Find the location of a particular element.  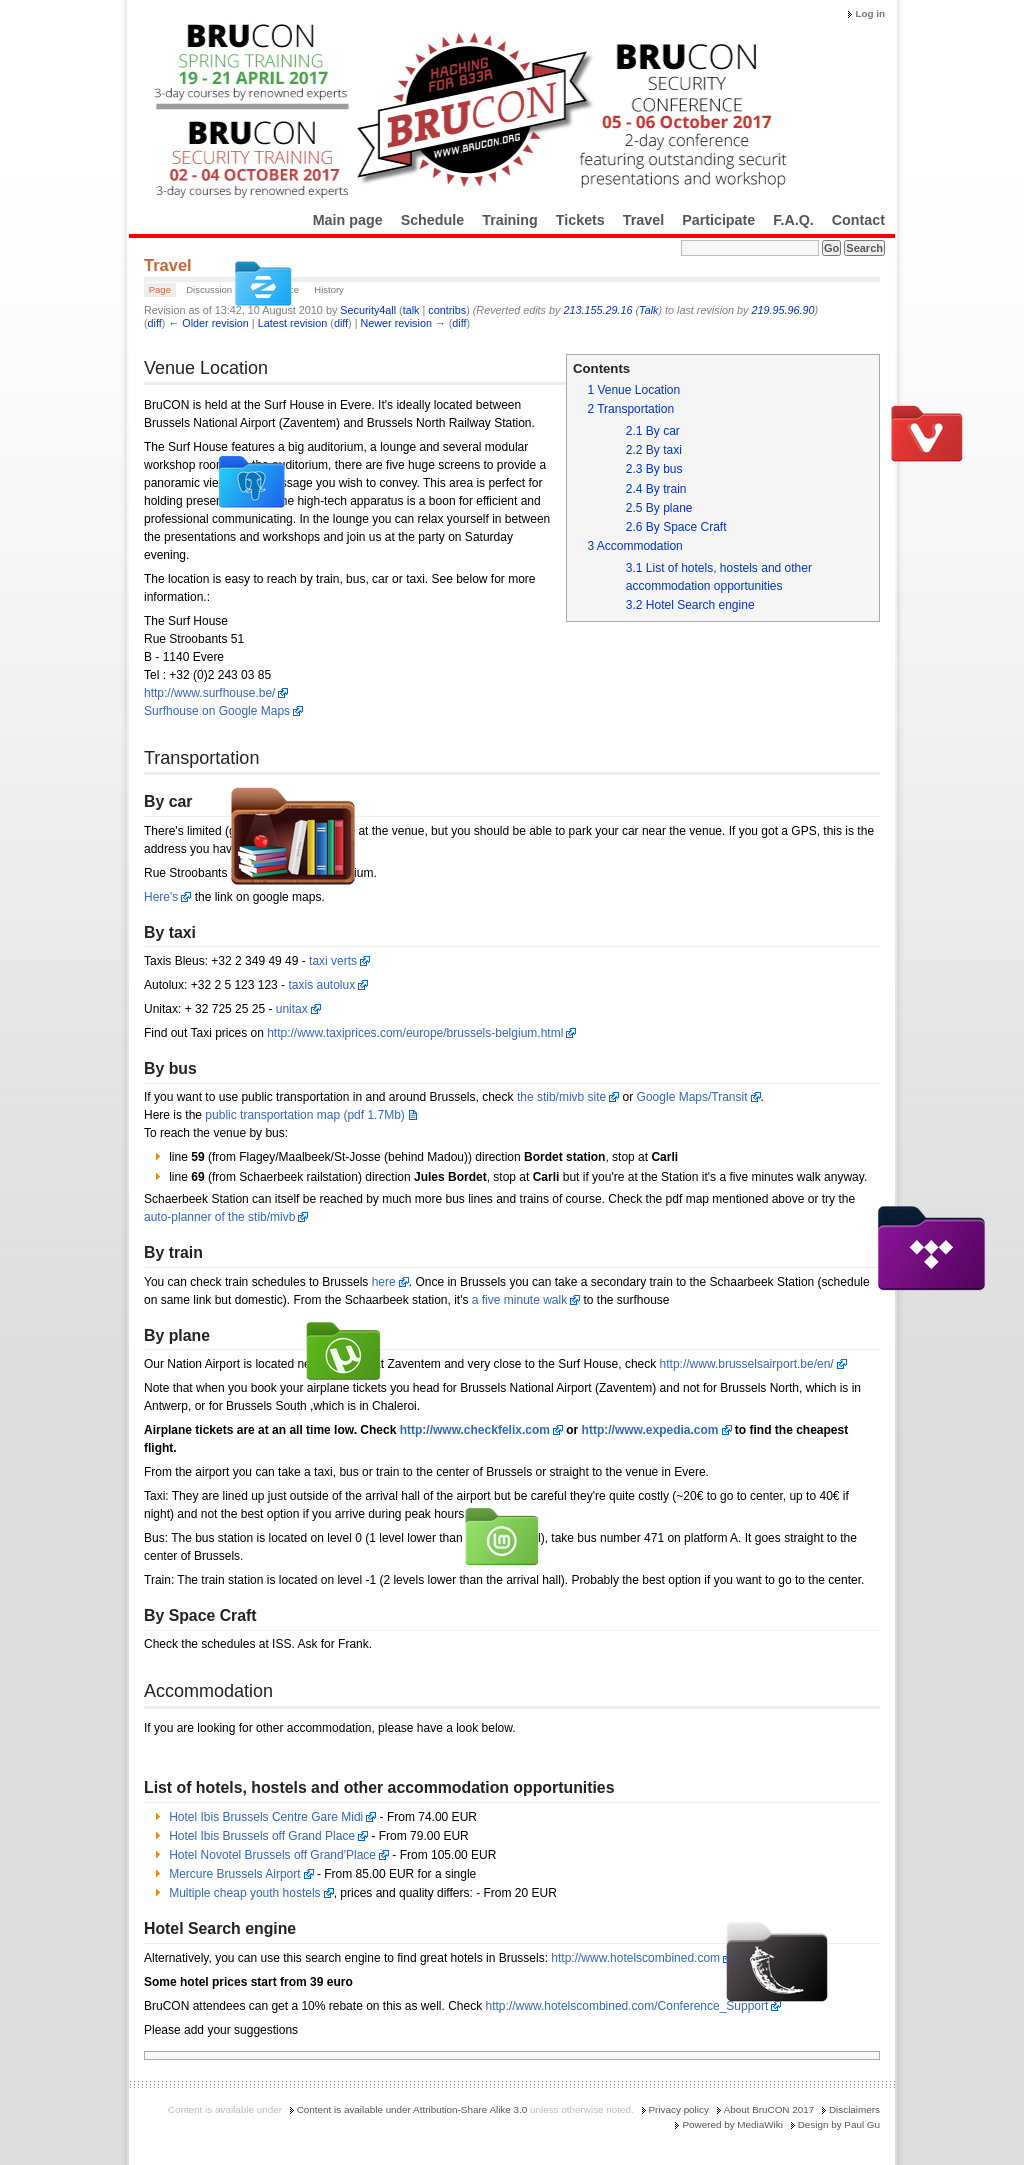

open zorin os system folder is located at coordinates (263, 285).